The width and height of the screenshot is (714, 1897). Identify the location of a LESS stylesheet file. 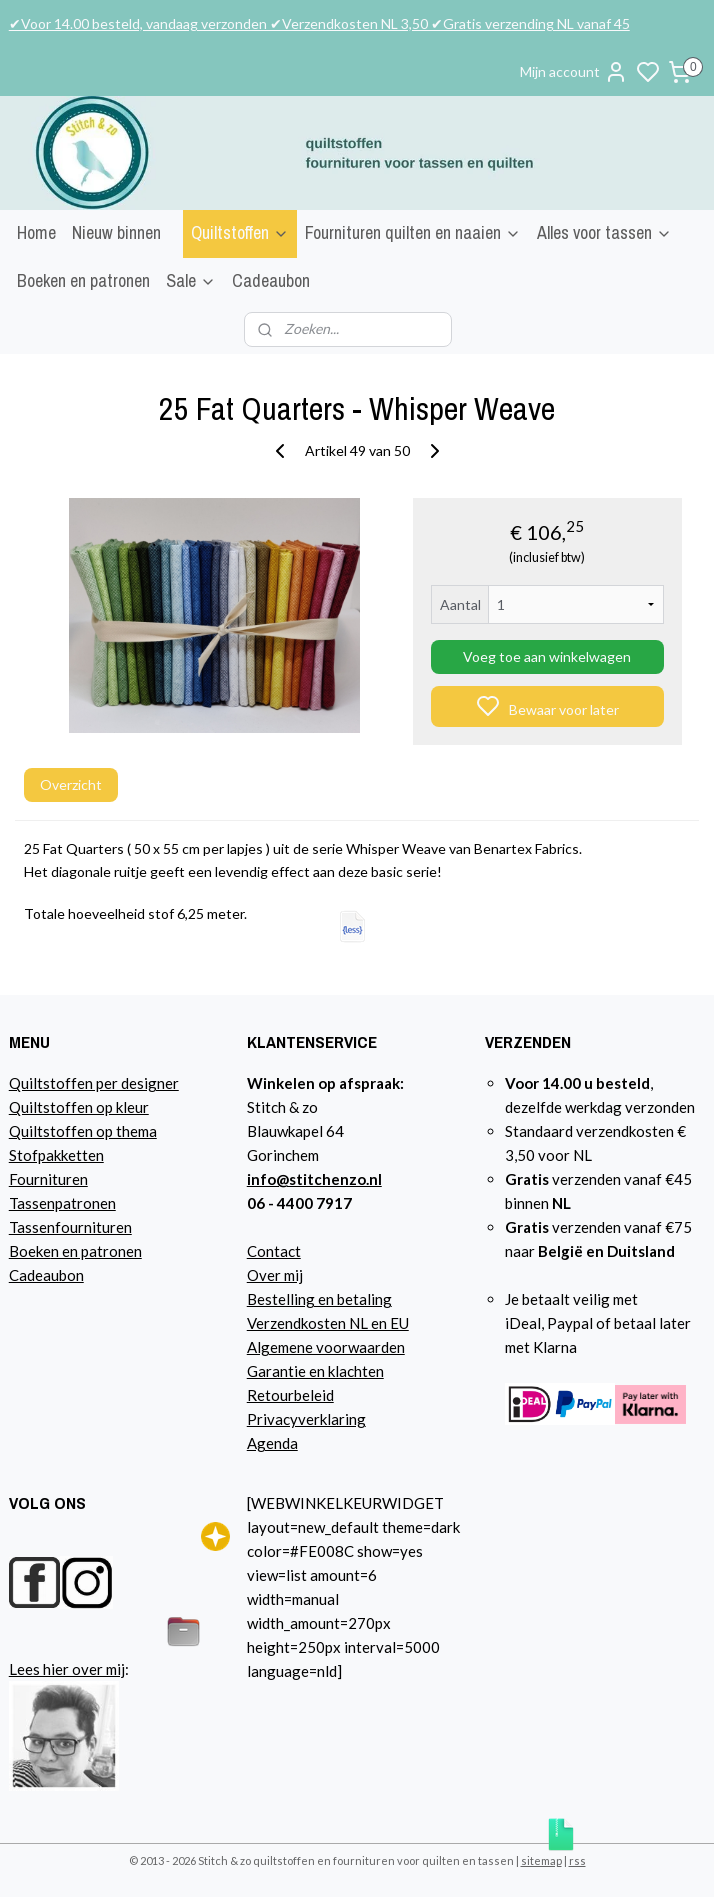
(352, 926).